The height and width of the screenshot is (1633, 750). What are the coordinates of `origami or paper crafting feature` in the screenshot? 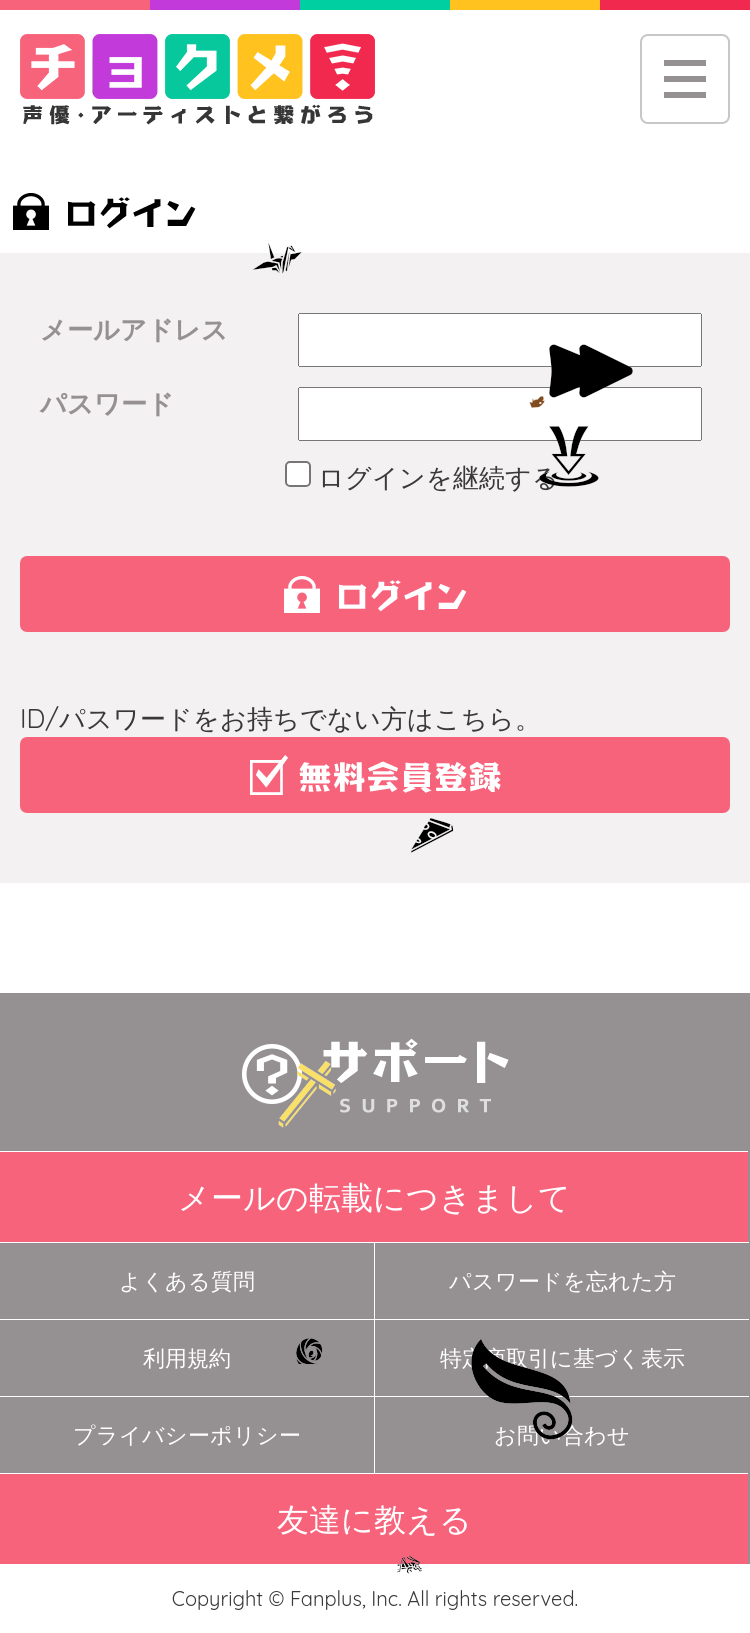 It's located at (277, 258).